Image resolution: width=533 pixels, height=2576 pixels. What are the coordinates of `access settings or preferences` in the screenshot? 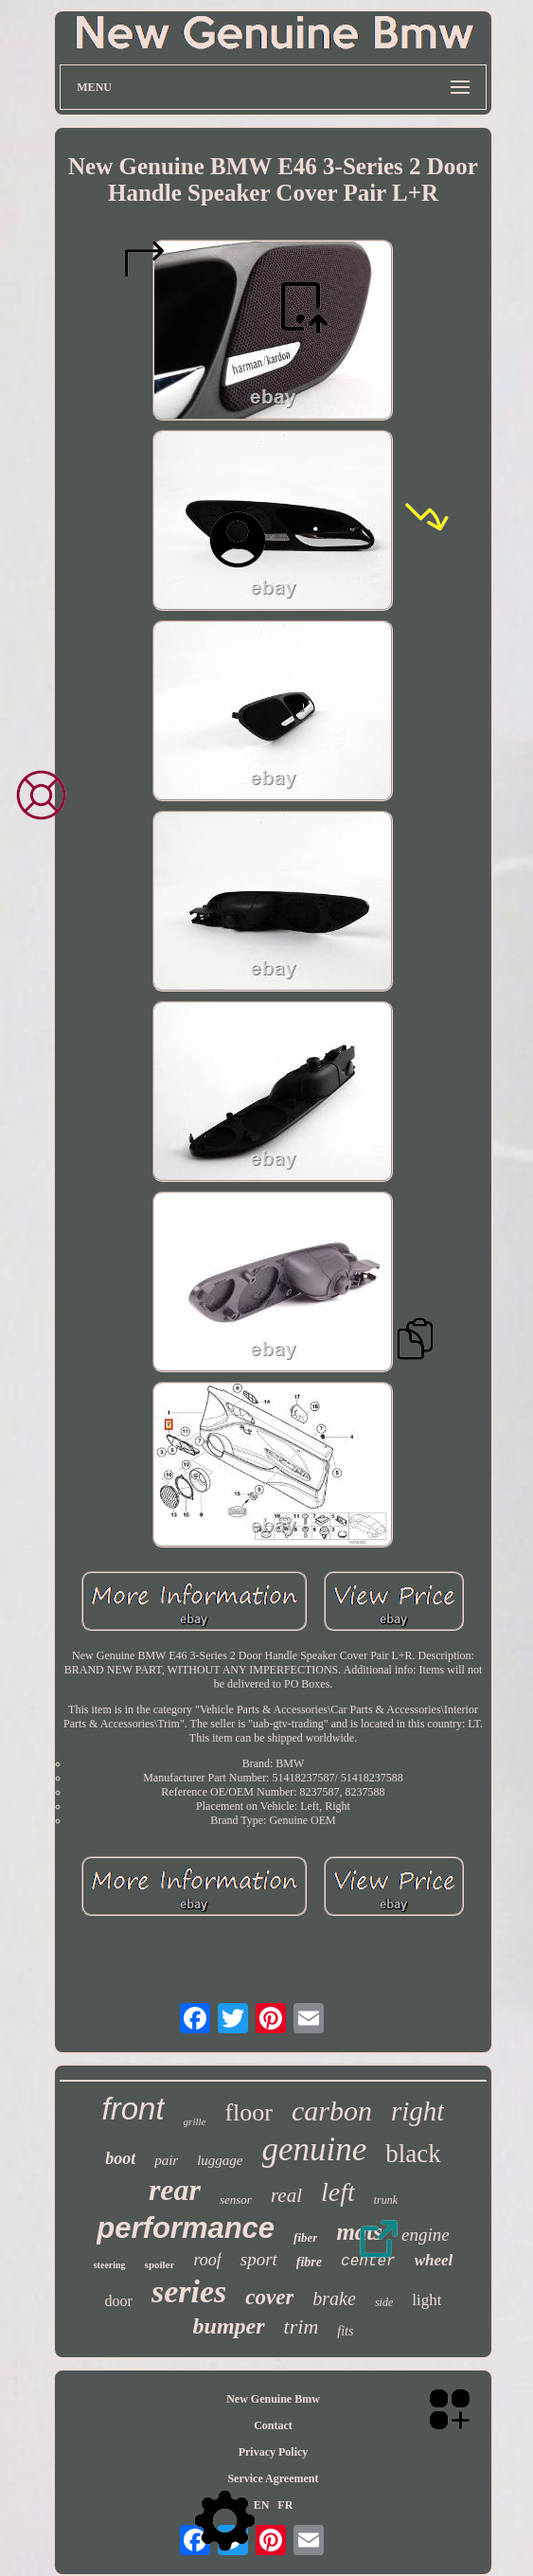 It's located at (224, 2520).